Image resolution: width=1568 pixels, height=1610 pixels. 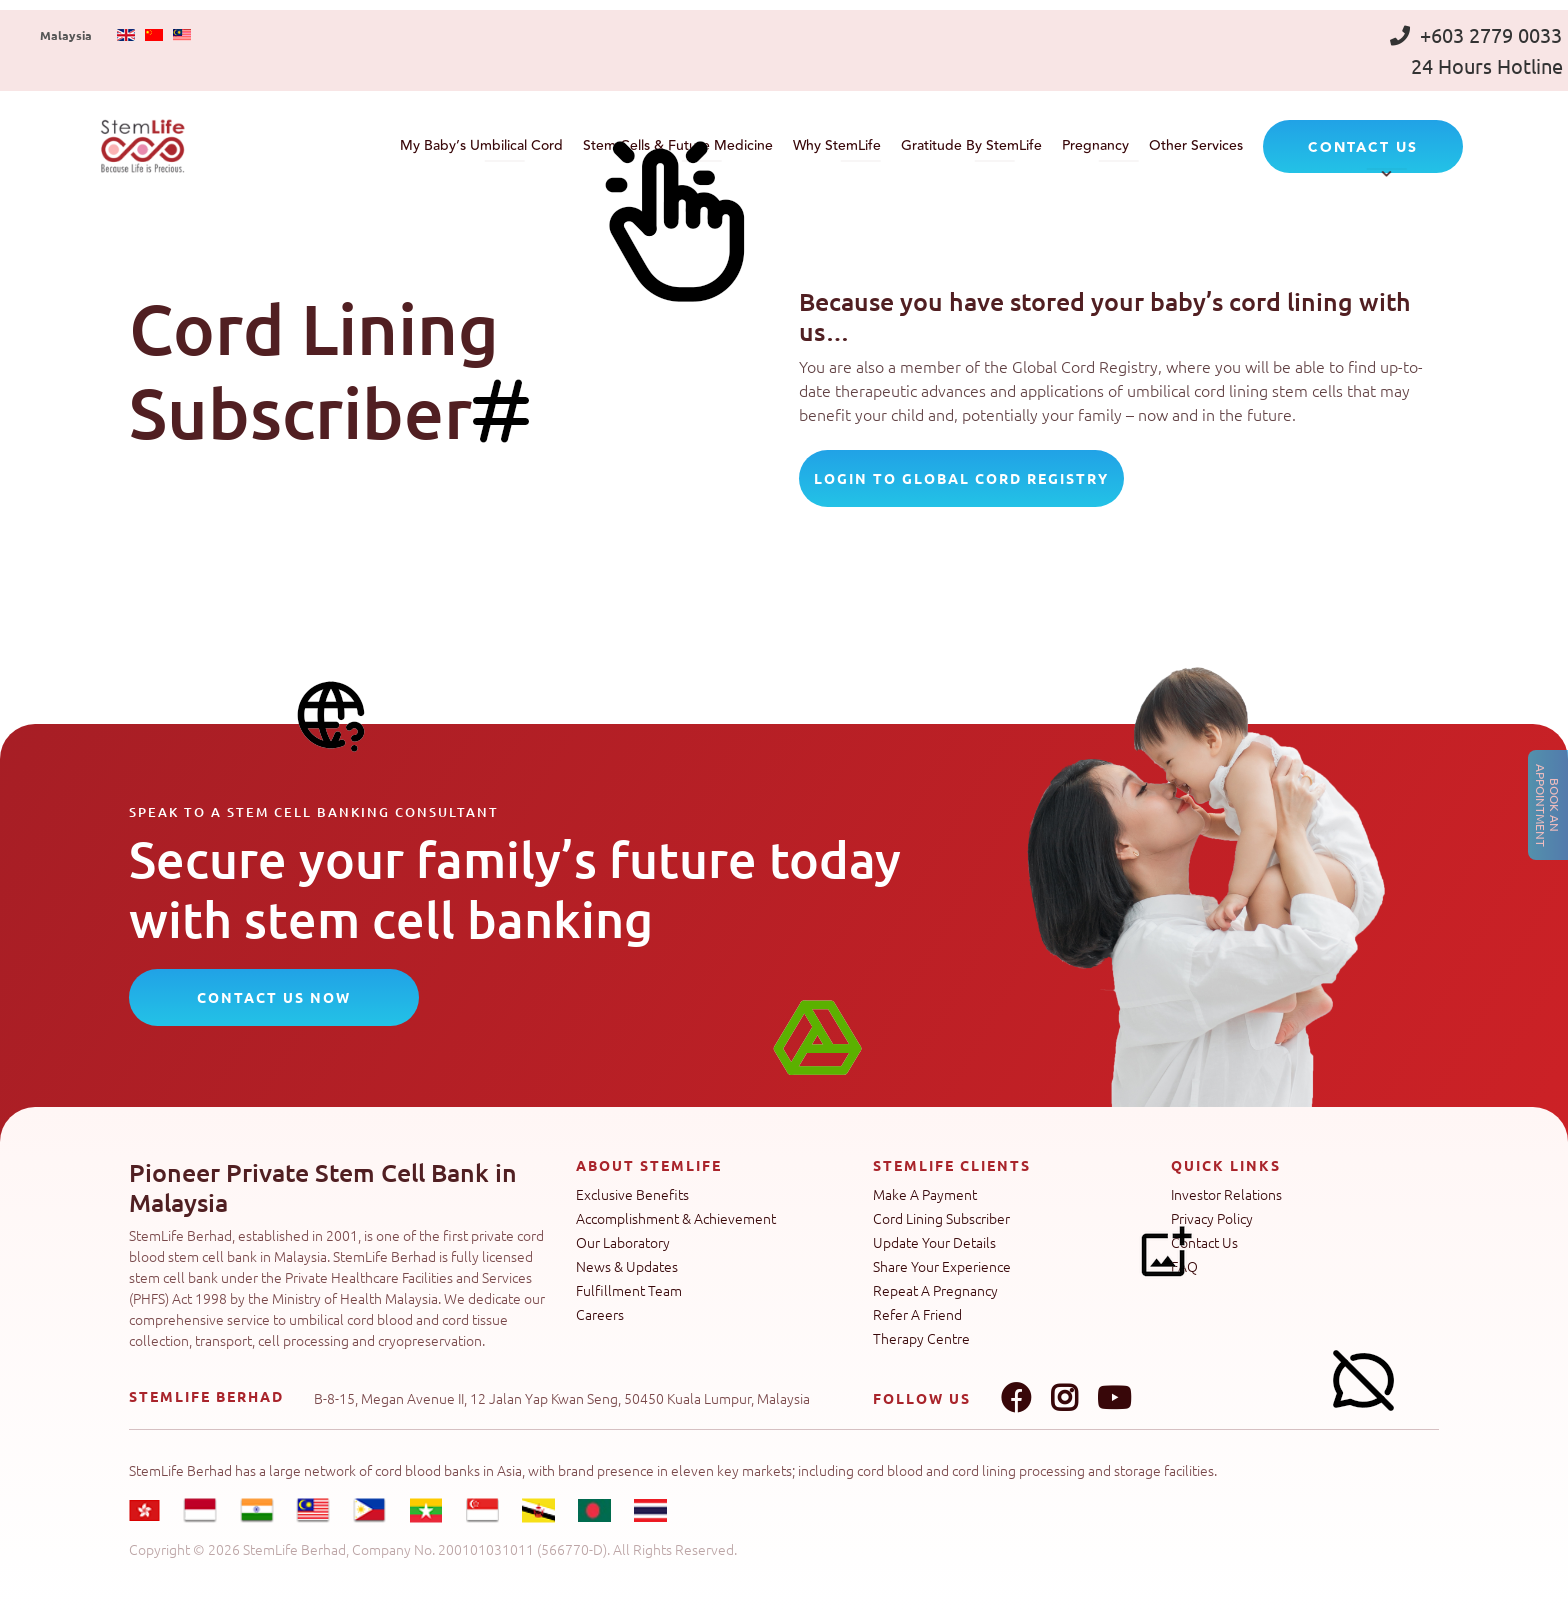 What do you see at coordinates (678, 221) in the screenshot?
I see `tap or click to interact` at bounding box center [678, 221].